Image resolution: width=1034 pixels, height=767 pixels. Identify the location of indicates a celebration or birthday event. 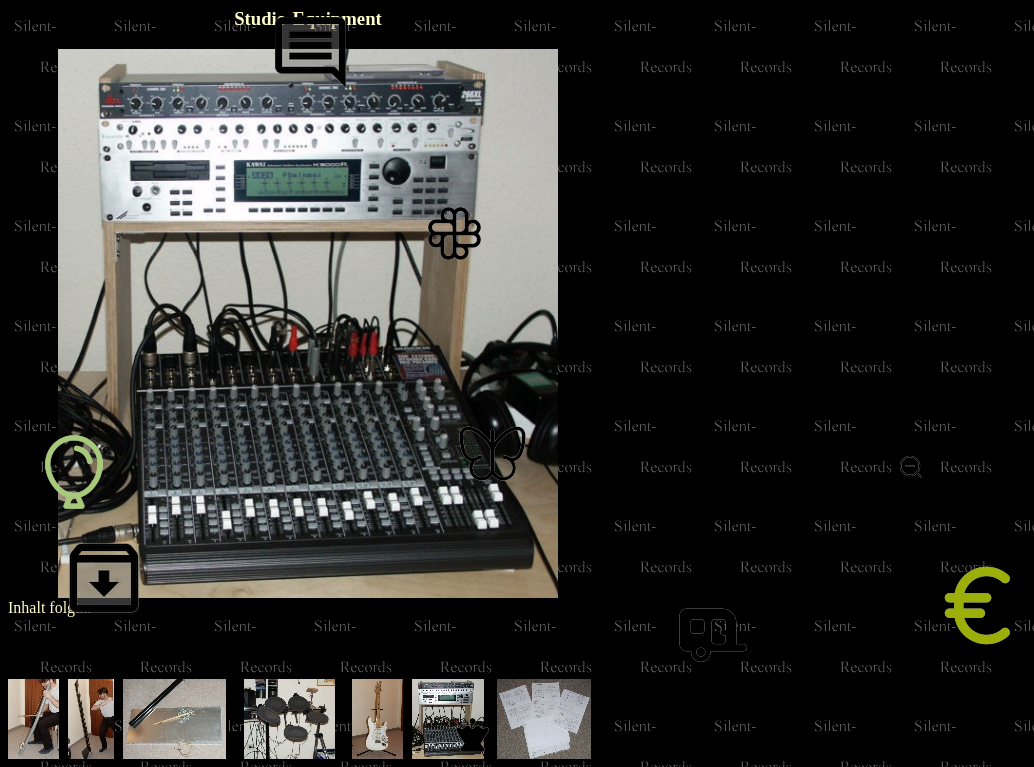
(74, 472).